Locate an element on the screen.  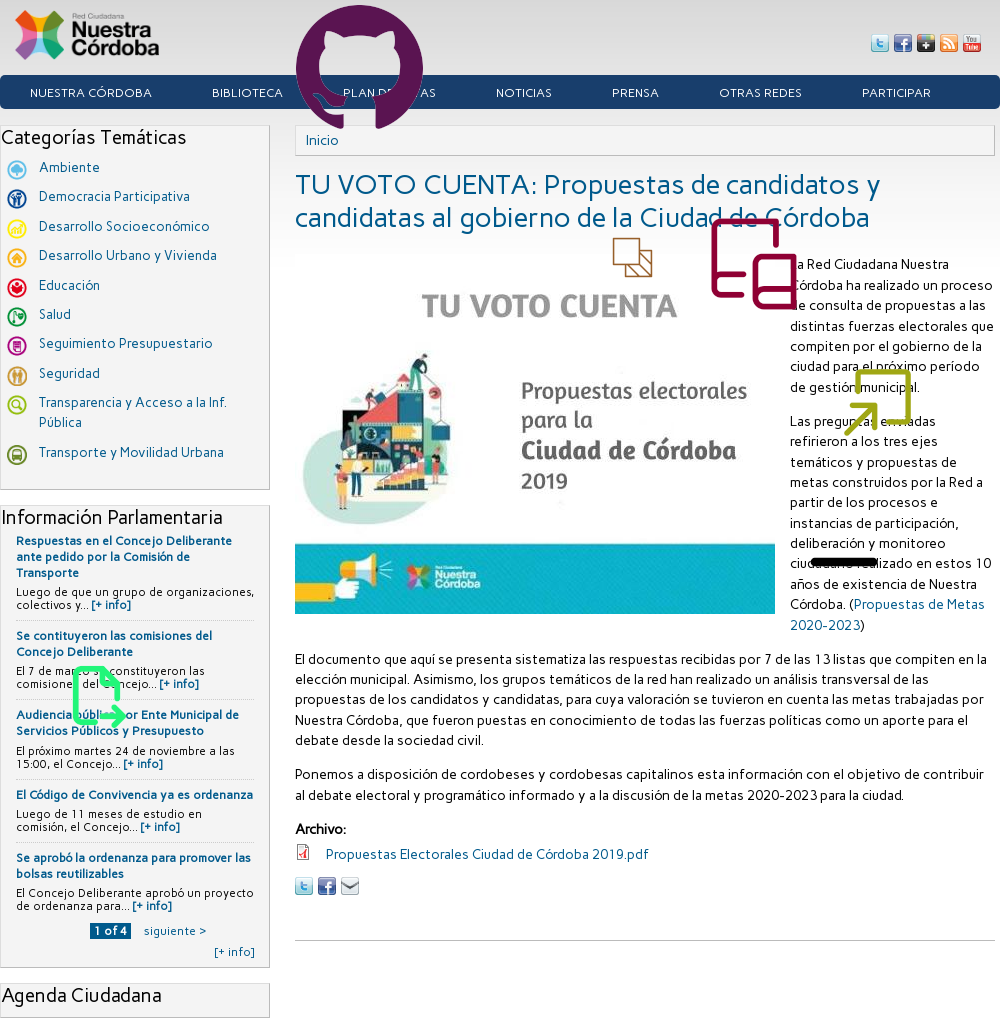
open content in a new window is located at coordinates (877, 402).